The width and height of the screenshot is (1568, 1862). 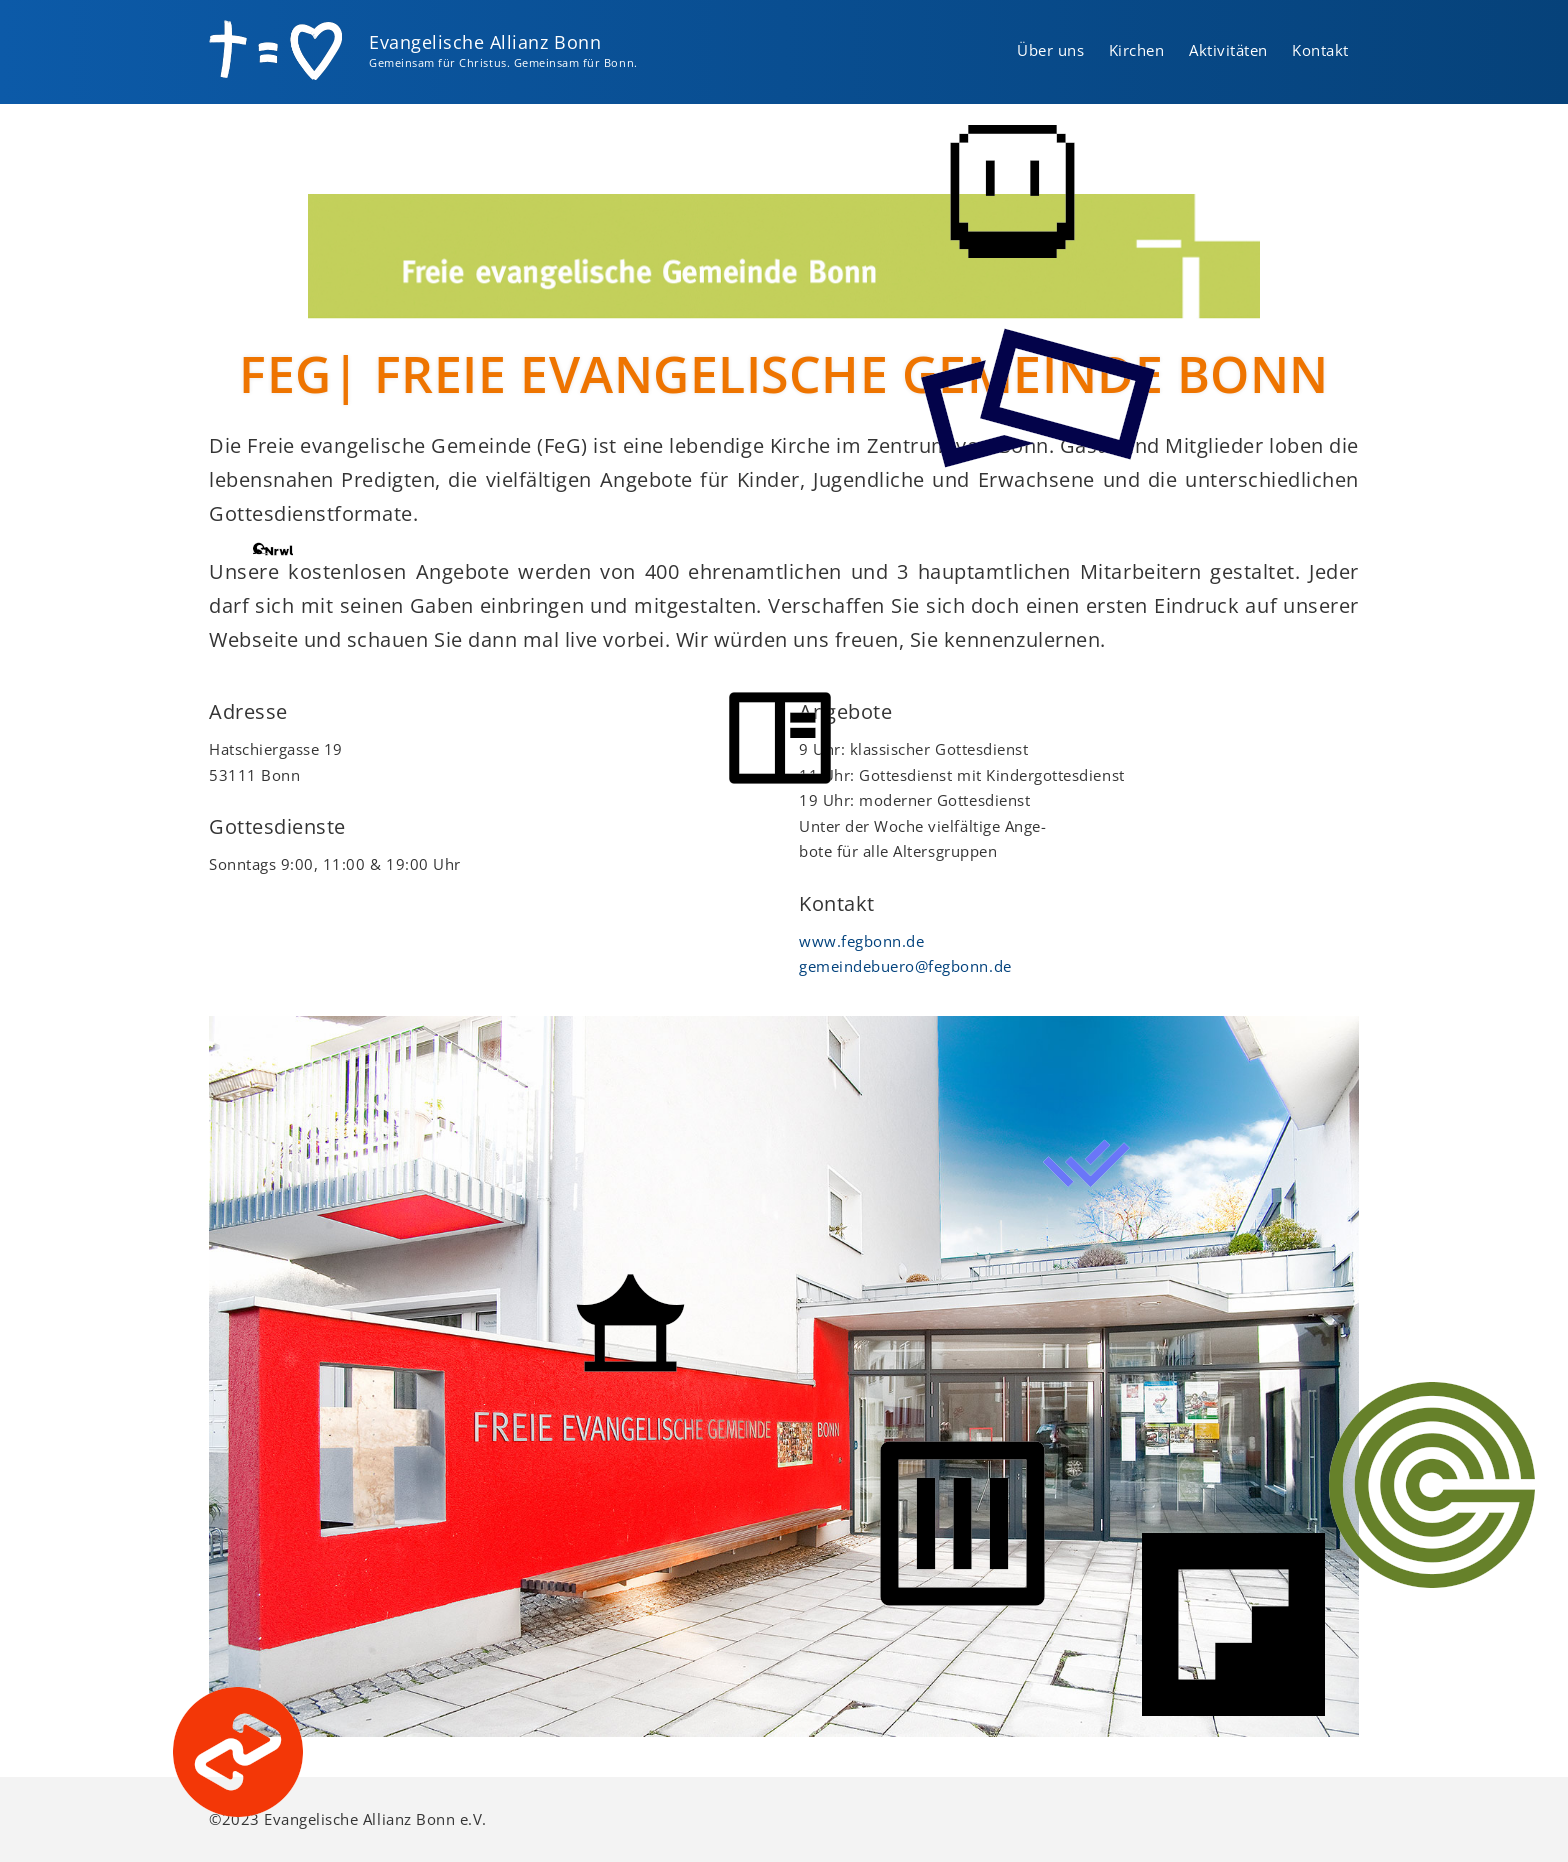 I want to click on access historical or cultural landmarks, so click(x=630, y=1325).